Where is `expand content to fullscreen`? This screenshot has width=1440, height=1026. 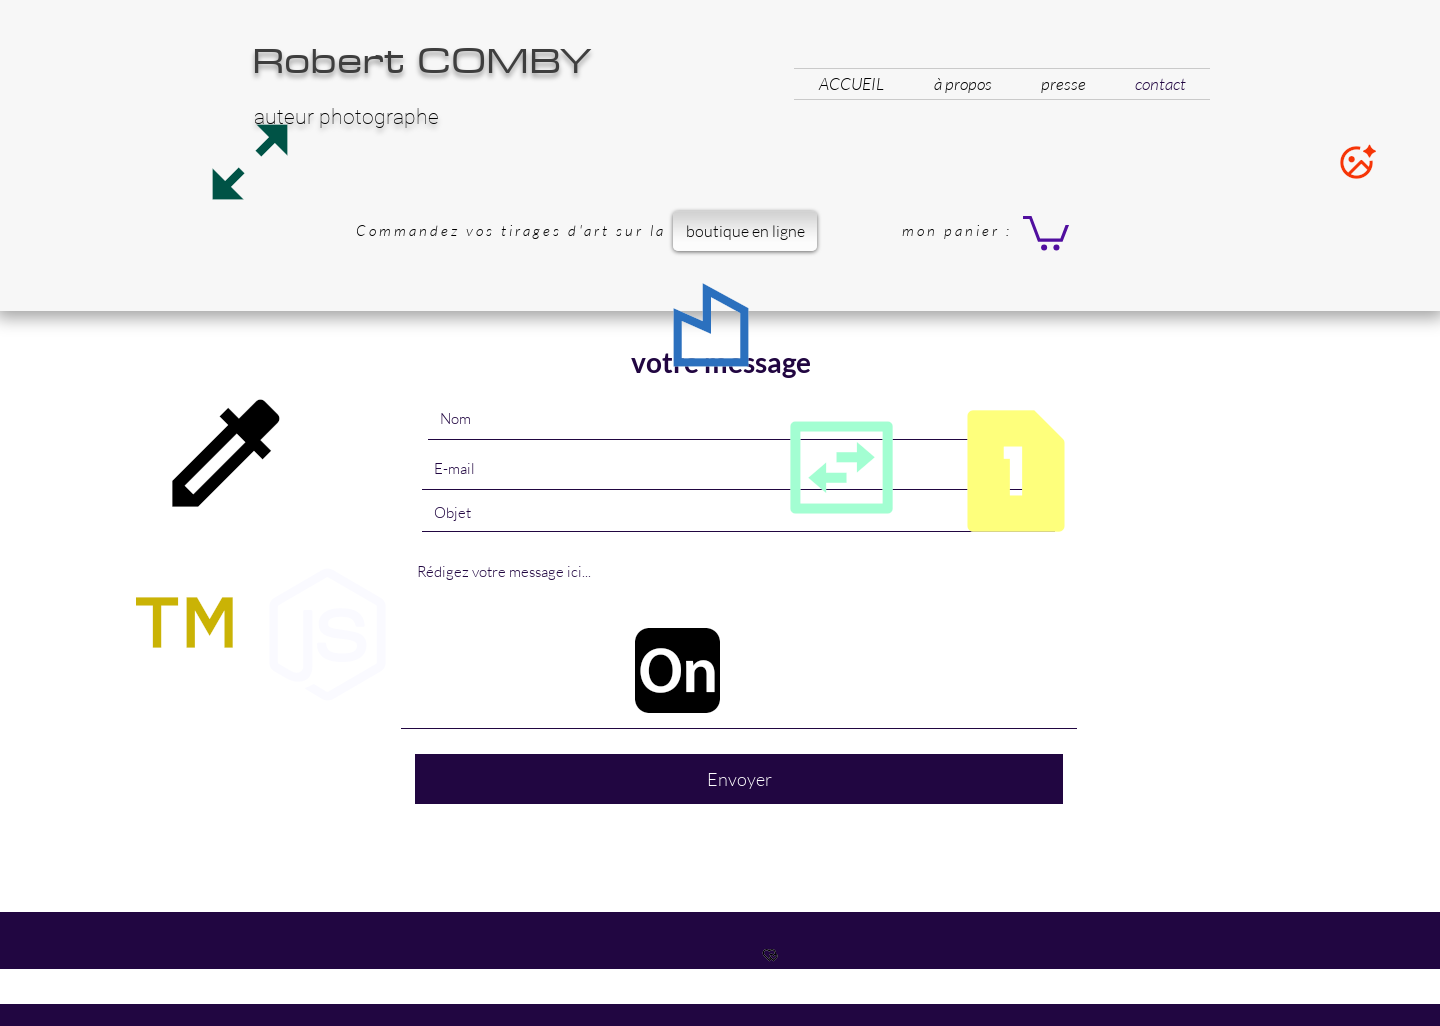 expand content to fullscreen is located at coordinates (250, 162).